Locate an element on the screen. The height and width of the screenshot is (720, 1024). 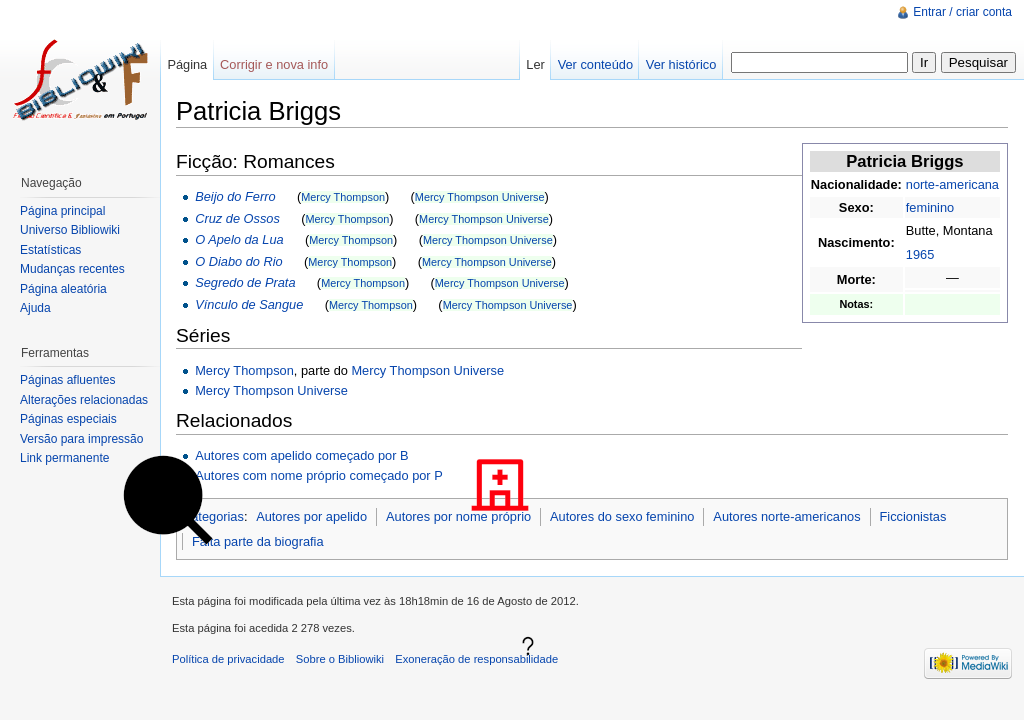
search for content or items is located at coordinates (167, 499).